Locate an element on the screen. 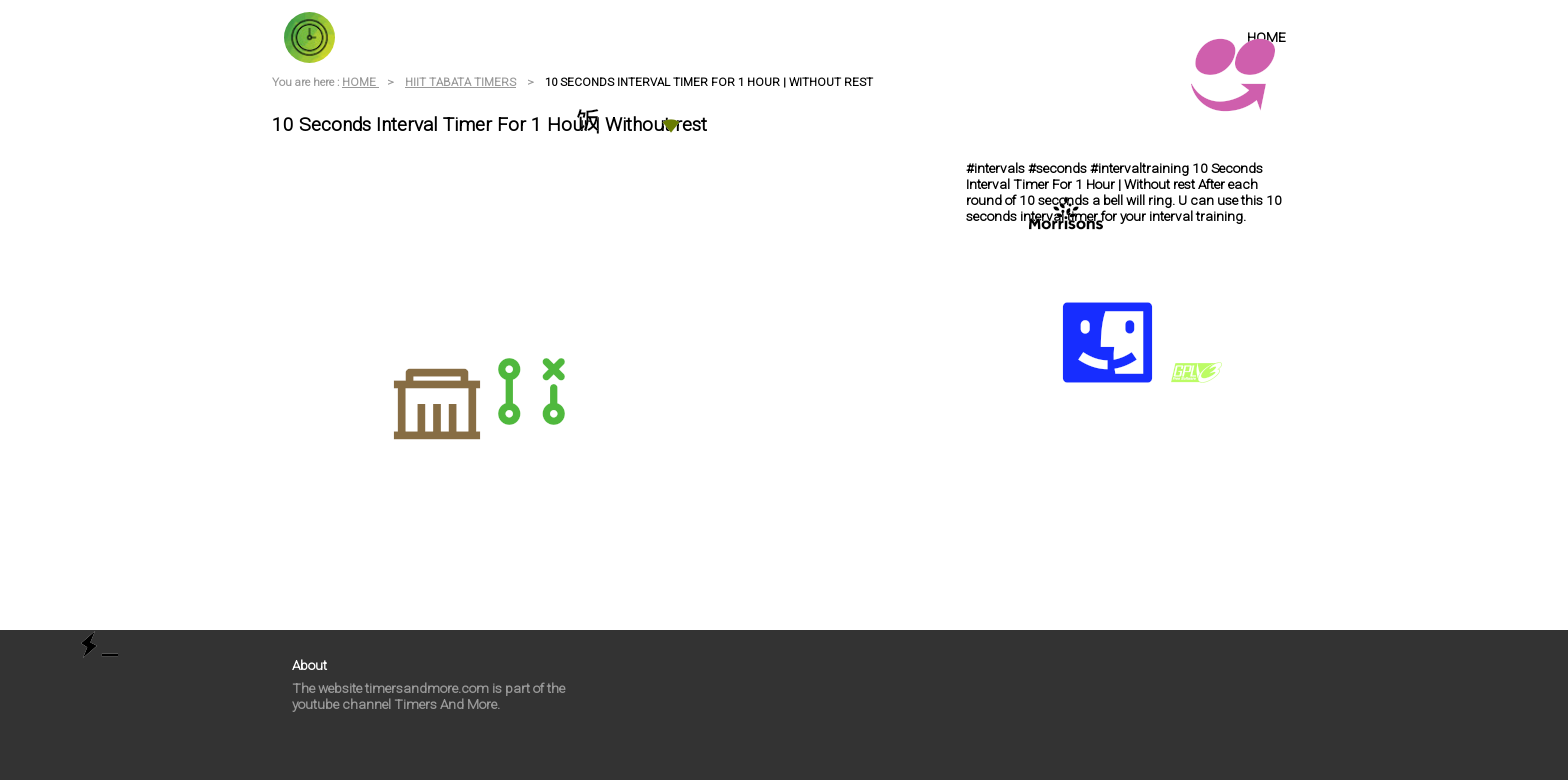 Image resolution: width=1568 pixels, height=780 pixels. open finder to browse files and folders is located at coordinates (1107, 342).